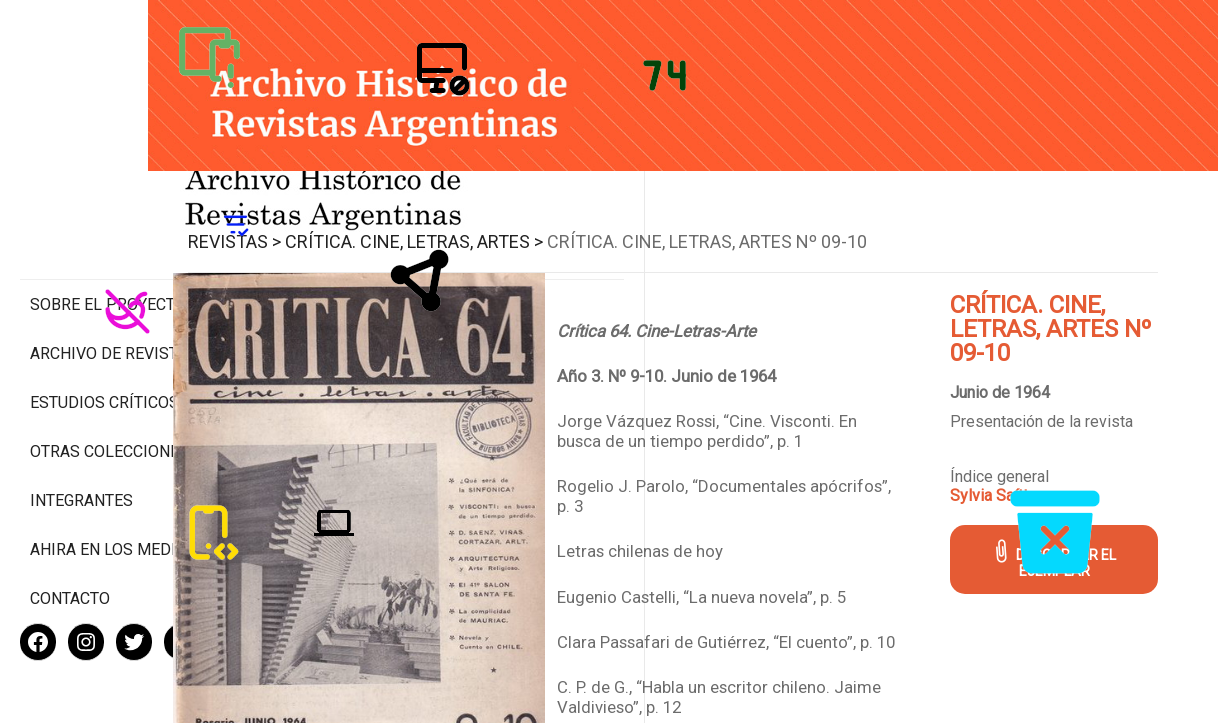 The width and height of the screenshot is (1218, 723). Describe the element at coordinates (664, 75) in the screenshot. I see `displays the number 74 as a label or count indicator` at that location.